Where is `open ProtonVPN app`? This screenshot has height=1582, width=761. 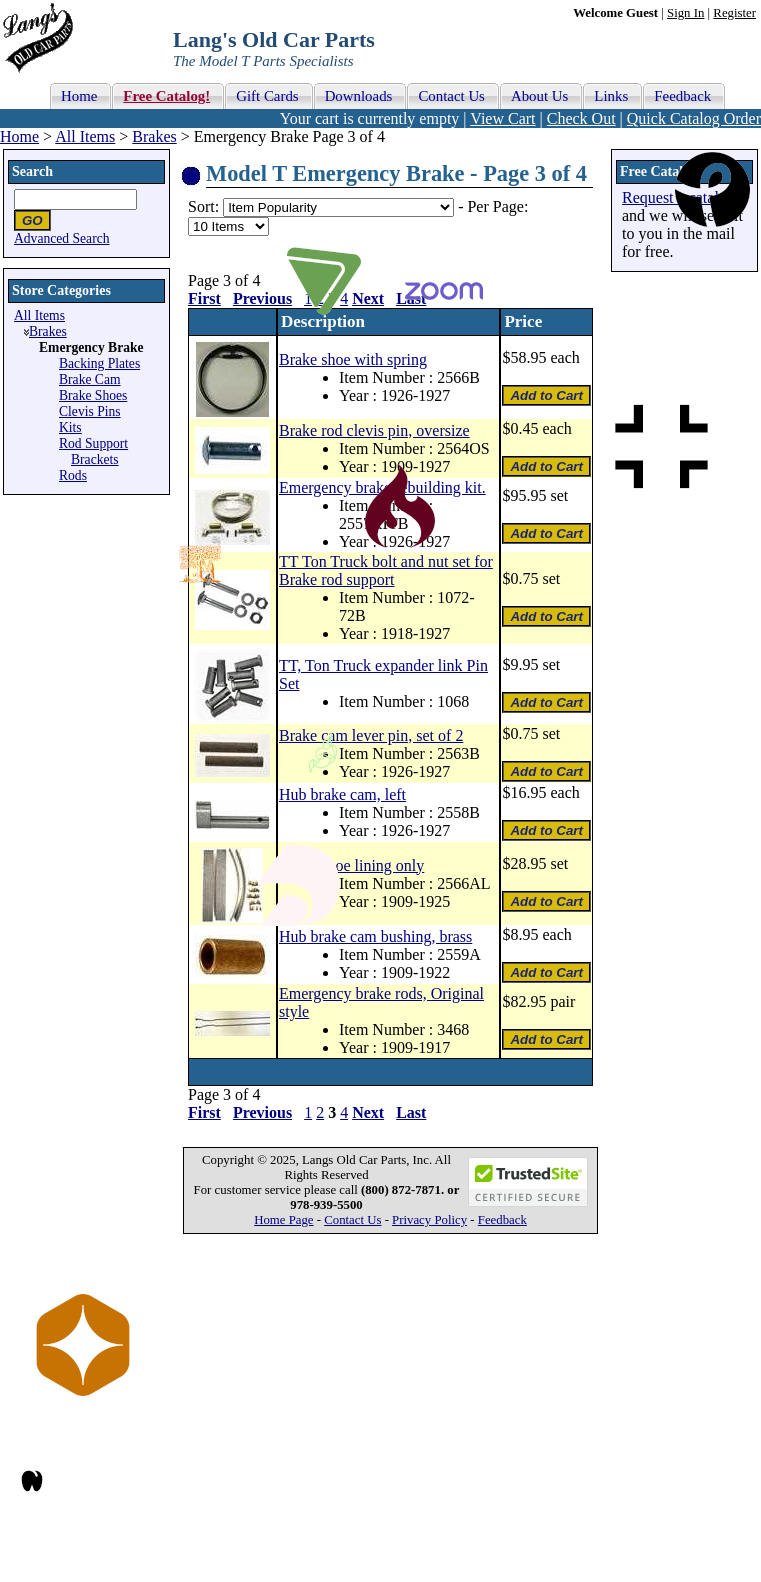
open ProtonVPN app is located at coordinates (324, 281).